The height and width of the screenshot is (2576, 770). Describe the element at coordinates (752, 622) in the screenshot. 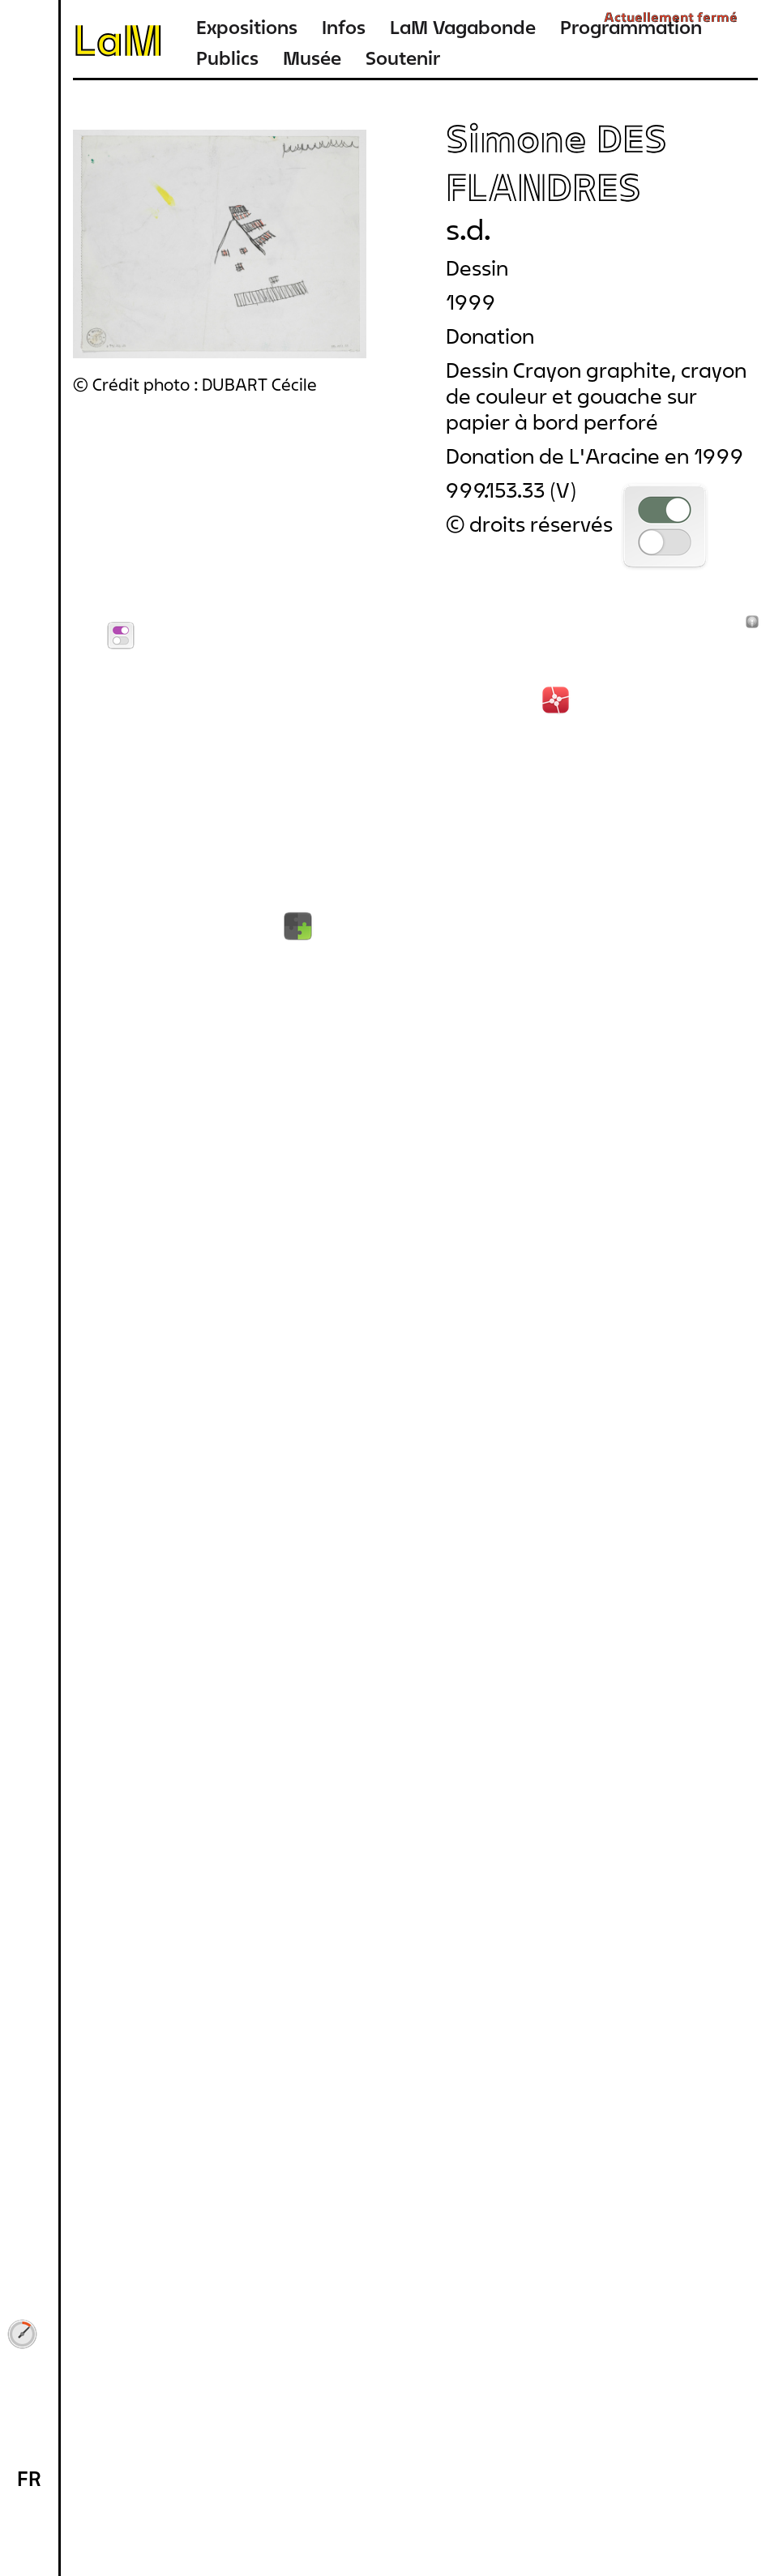

I see `open the Podcasts app` at that location.